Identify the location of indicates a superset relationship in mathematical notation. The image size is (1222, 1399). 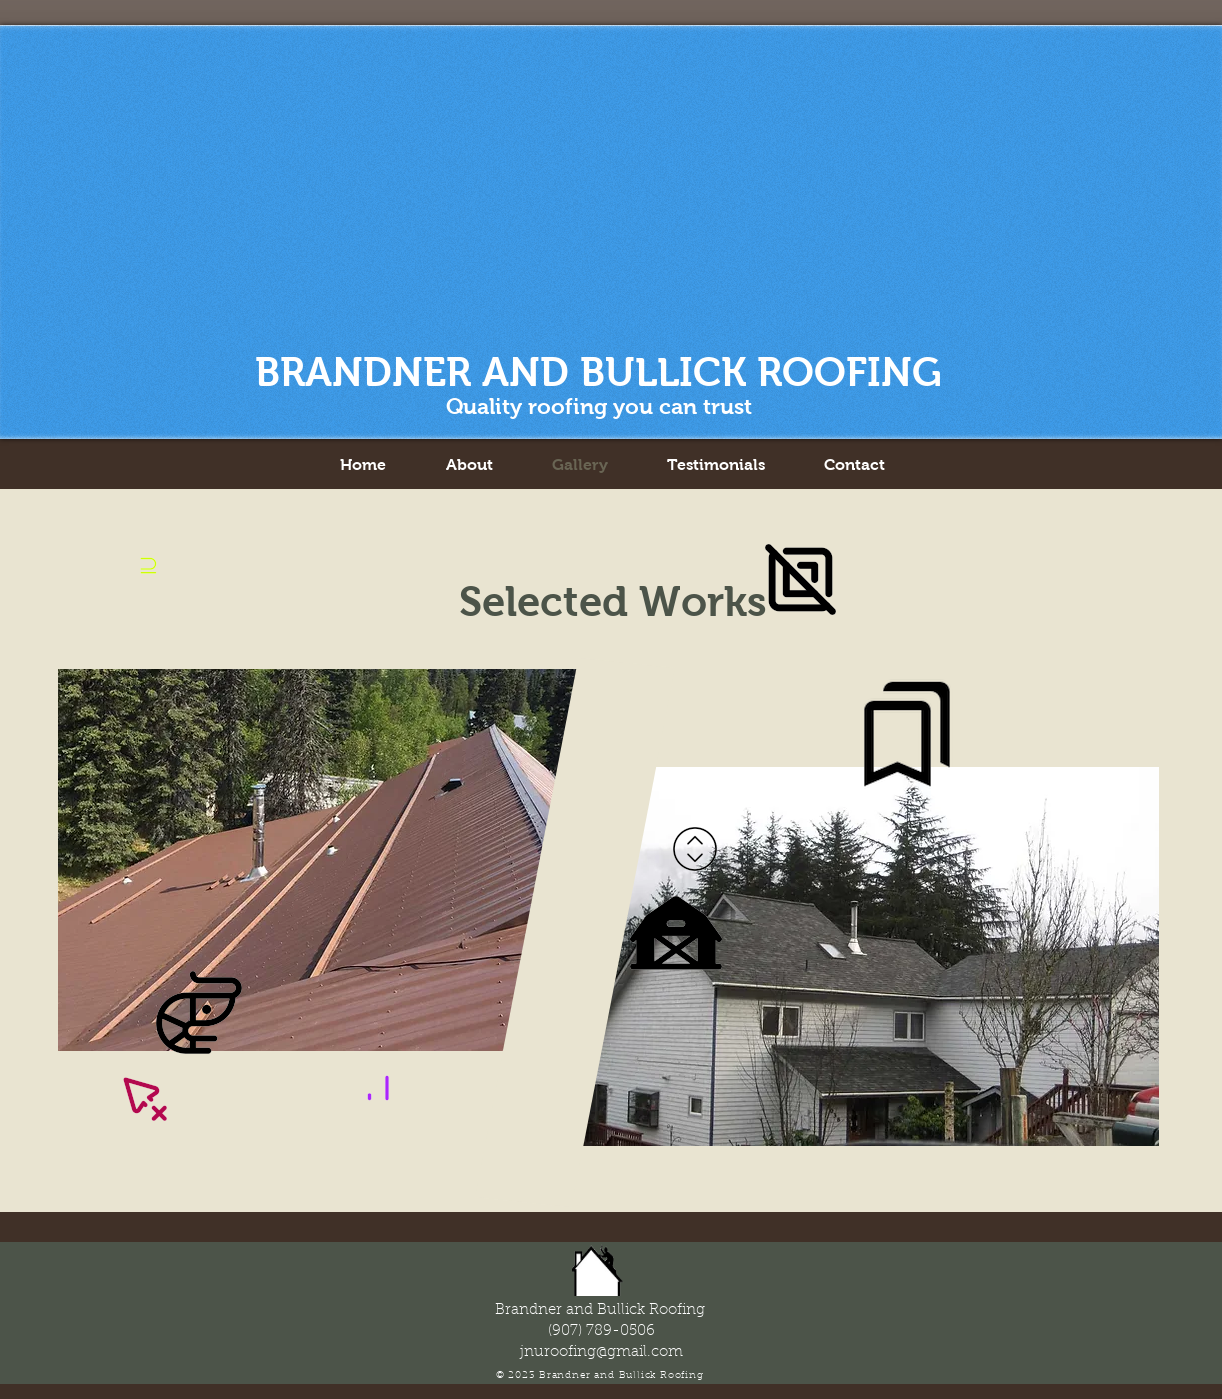
(148, 566).